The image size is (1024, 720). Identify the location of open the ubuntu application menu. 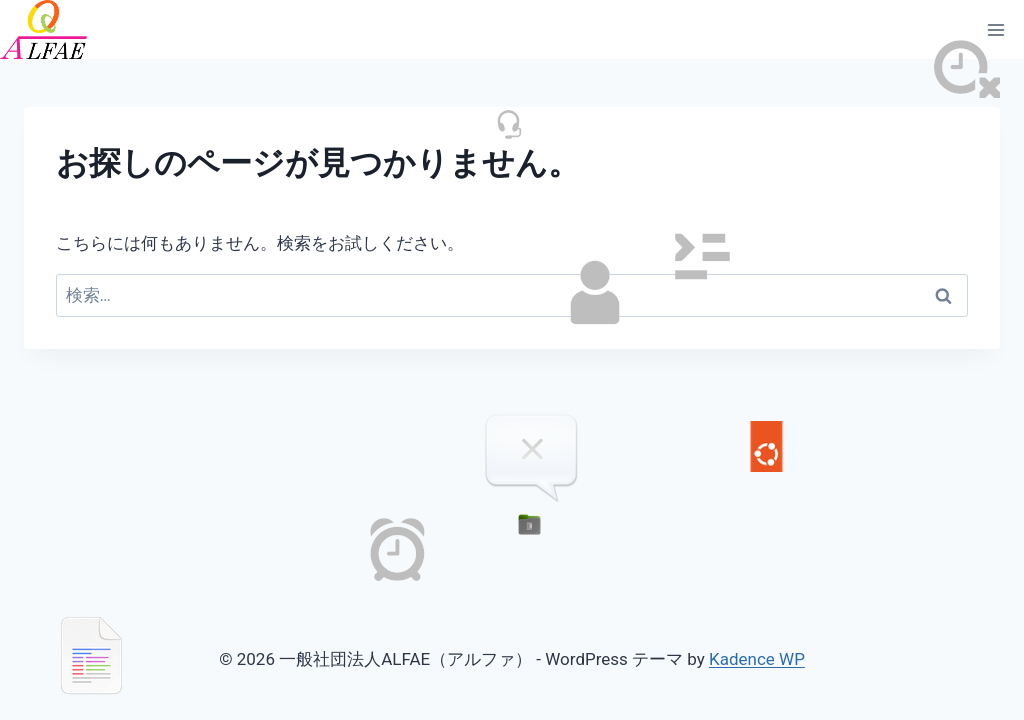
(766, 446).